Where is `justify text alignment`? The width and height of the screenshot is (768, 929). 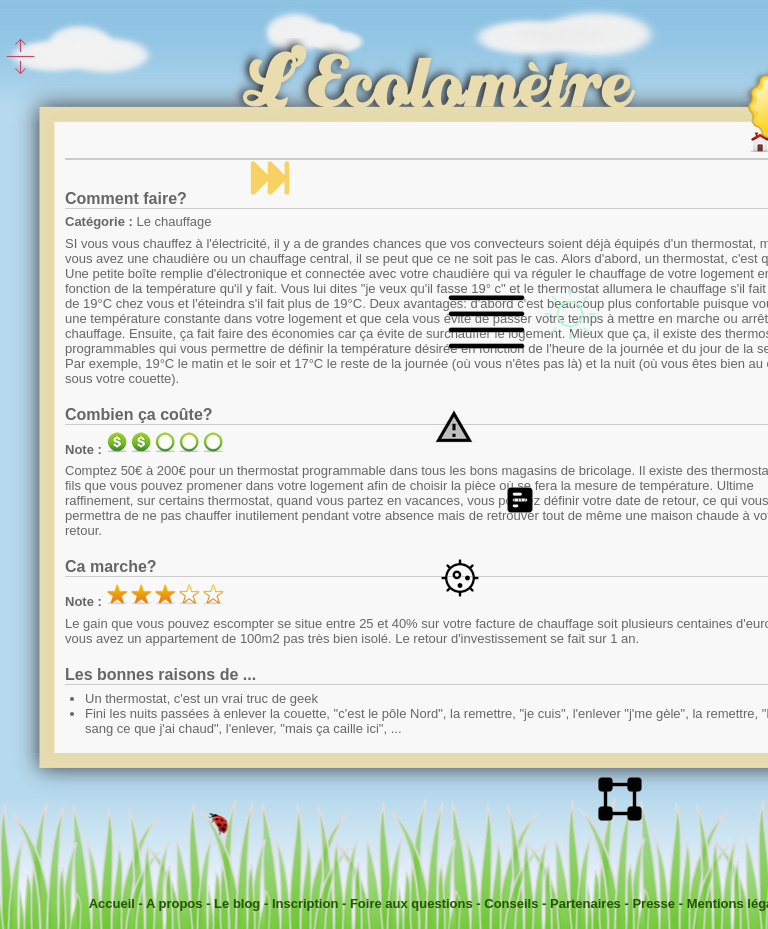
justify text alignment is located at coordinates (486, 323).